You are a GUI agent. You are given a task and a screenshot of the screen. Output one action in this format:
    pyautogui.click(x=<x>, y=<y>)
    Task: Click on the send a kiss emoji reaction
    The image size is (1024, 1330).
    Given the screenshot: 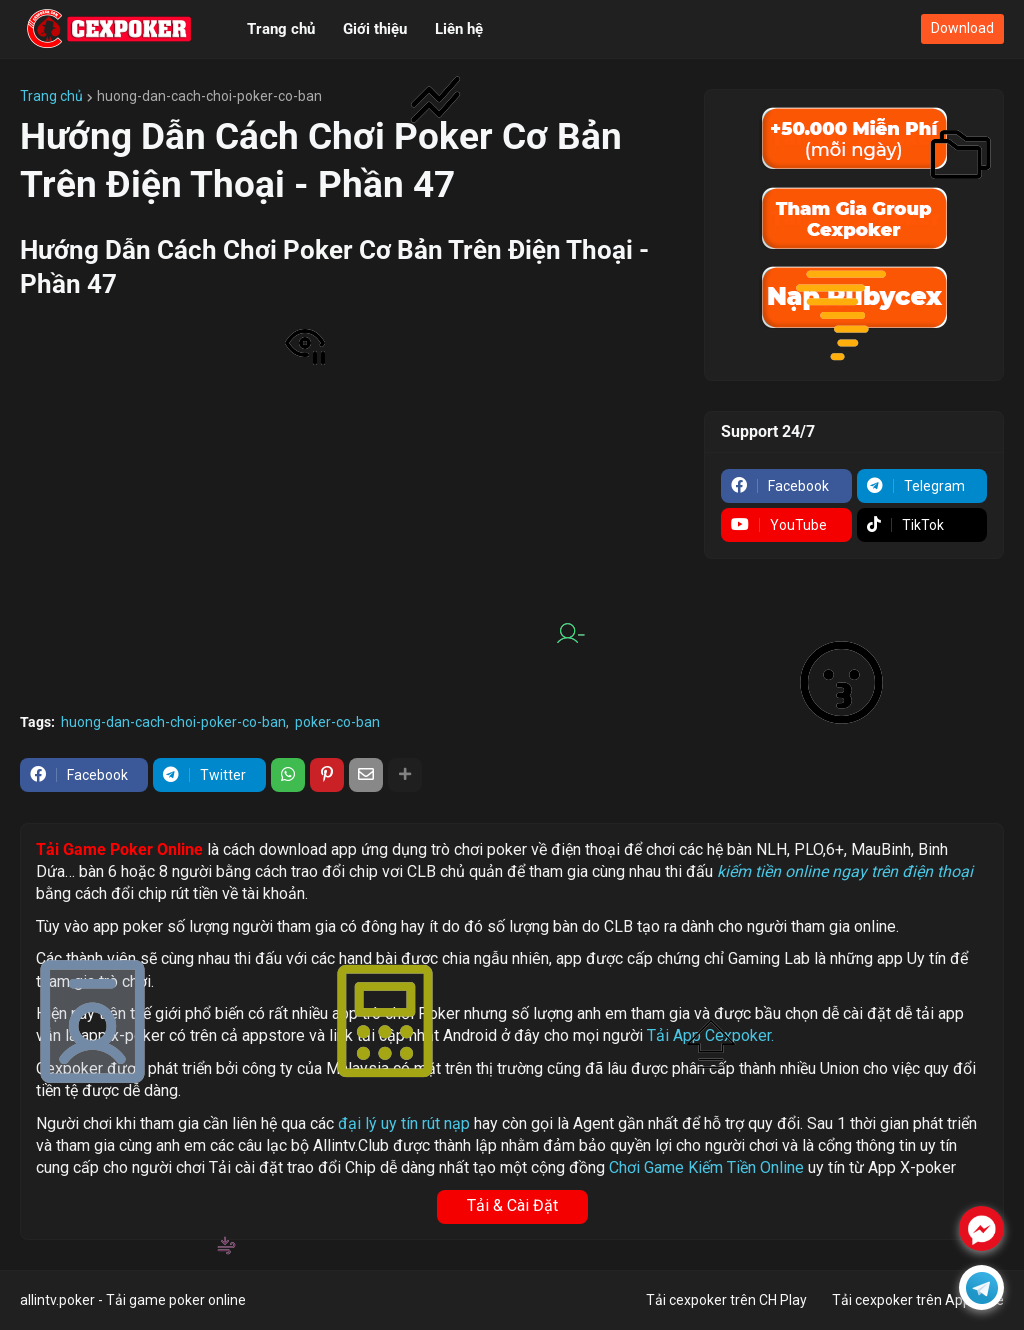 What is the action you would take?
    pyautogui.click(x=841, y=682)
    